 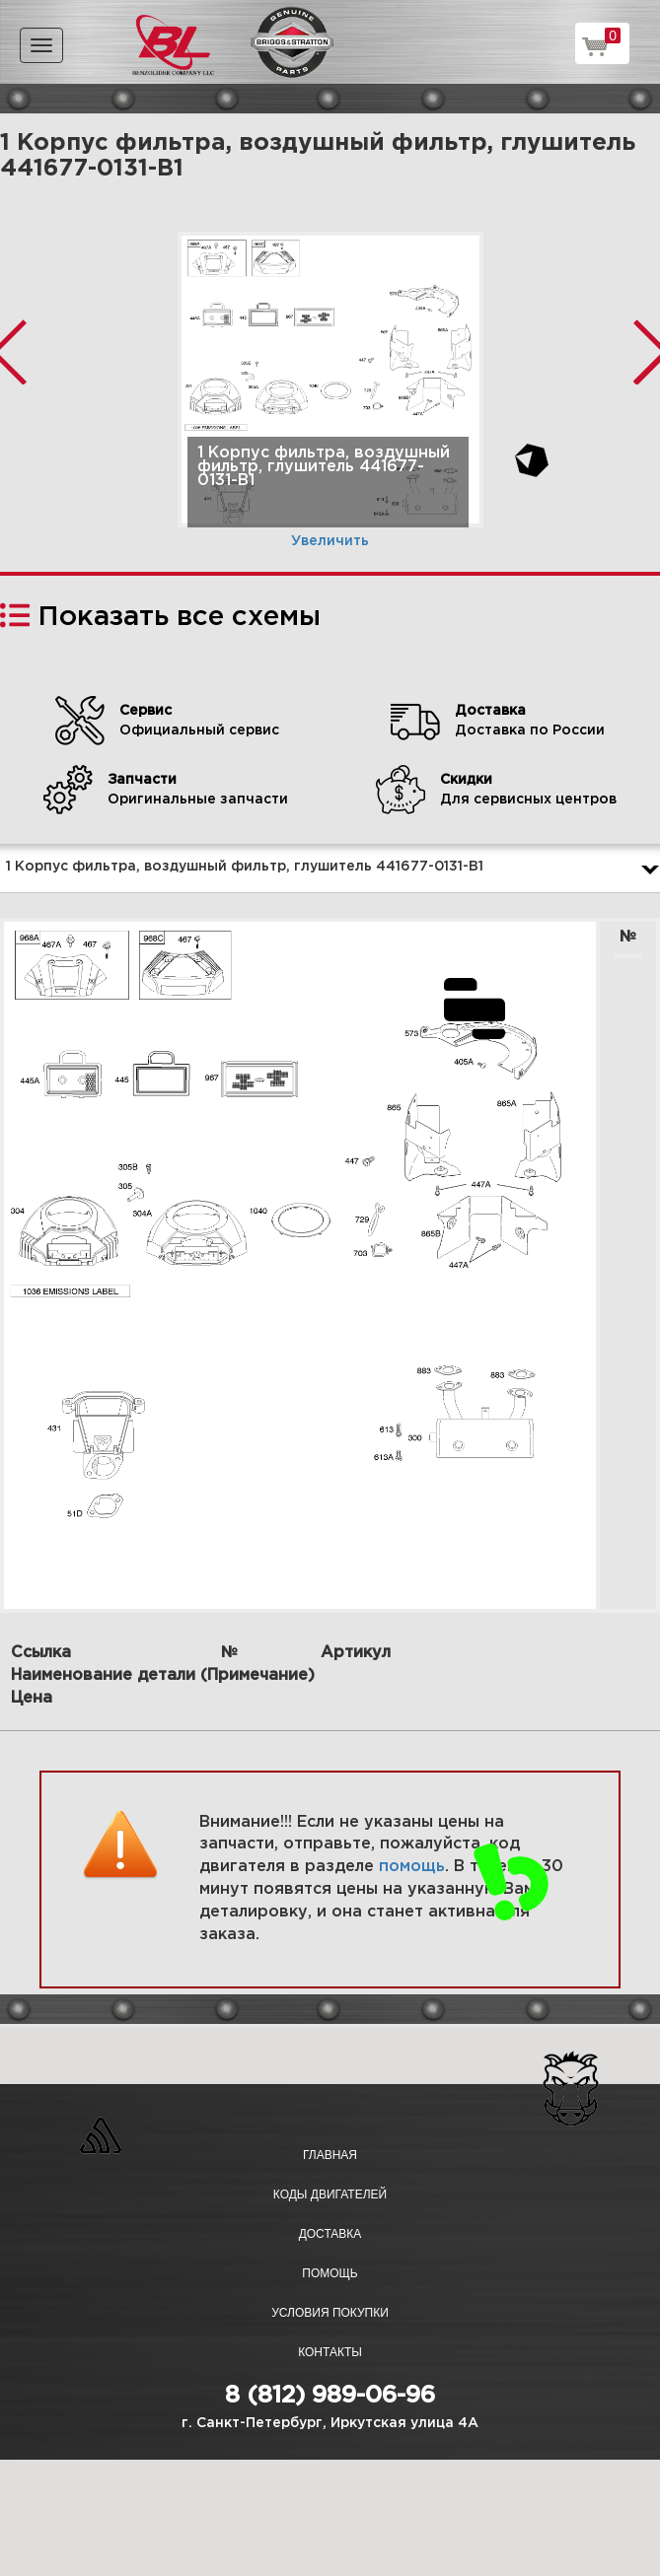 What do you see at coordinates (532, 460) in the screenshot?
I see `crystal programming language logo` at bounding box center [532, 460].